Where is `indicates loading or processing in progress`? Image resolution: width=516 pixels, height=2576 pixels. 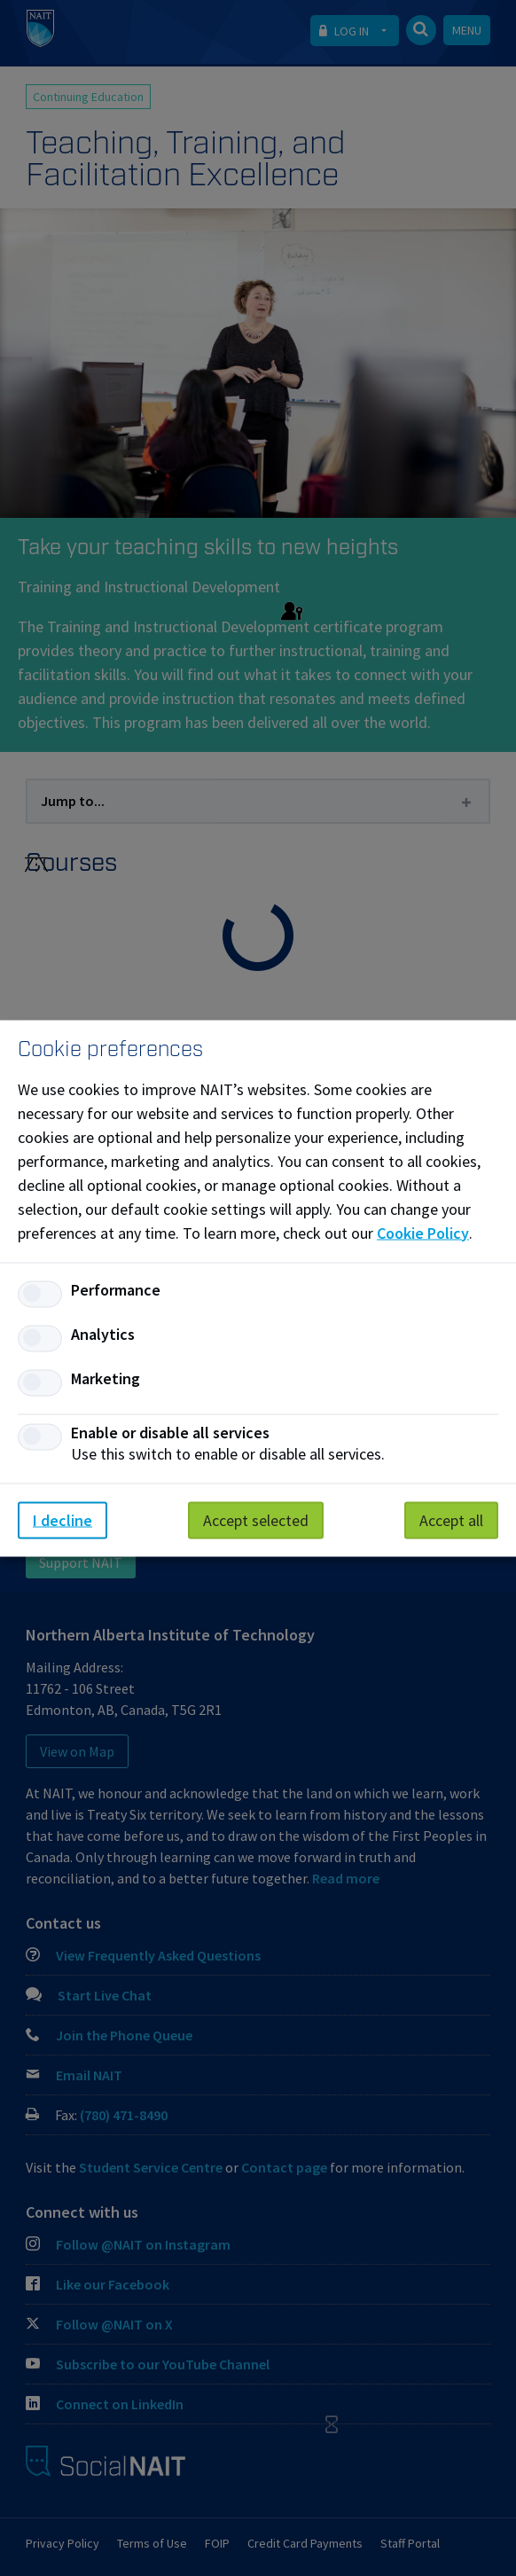 indicates loading or processing in progress is located at coordinates (332, 2424).